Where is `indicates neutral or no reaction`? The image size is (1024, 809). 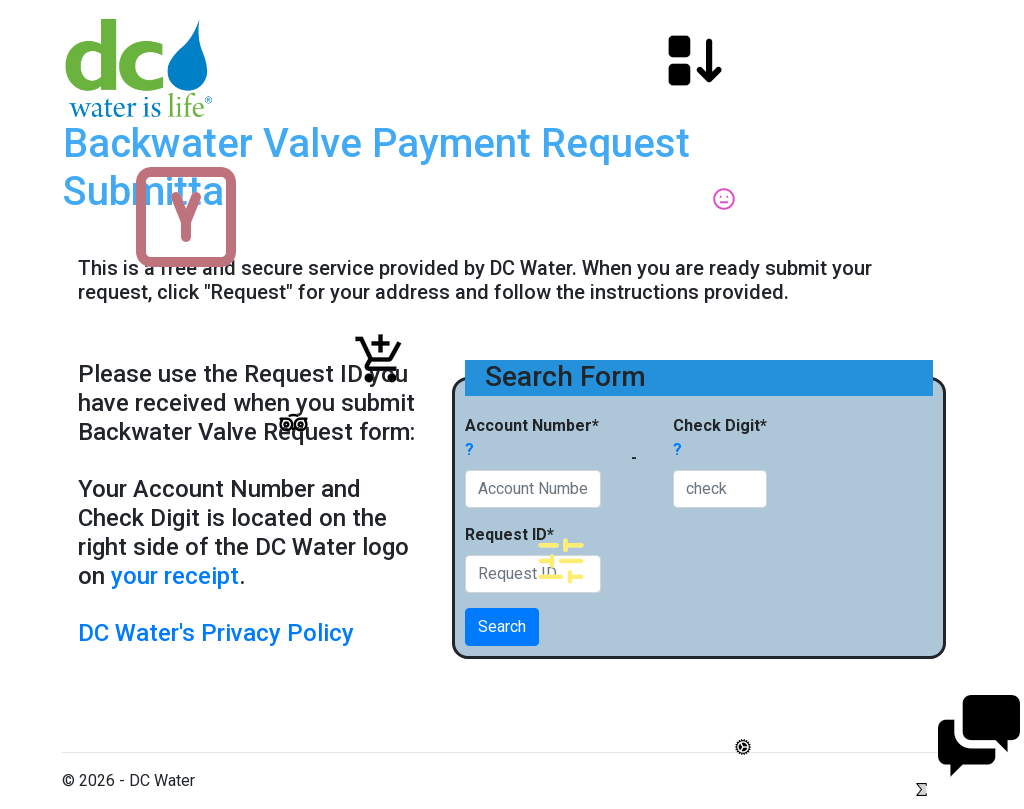
indicates neutral or no reaction is located at coordinates (724, 199).